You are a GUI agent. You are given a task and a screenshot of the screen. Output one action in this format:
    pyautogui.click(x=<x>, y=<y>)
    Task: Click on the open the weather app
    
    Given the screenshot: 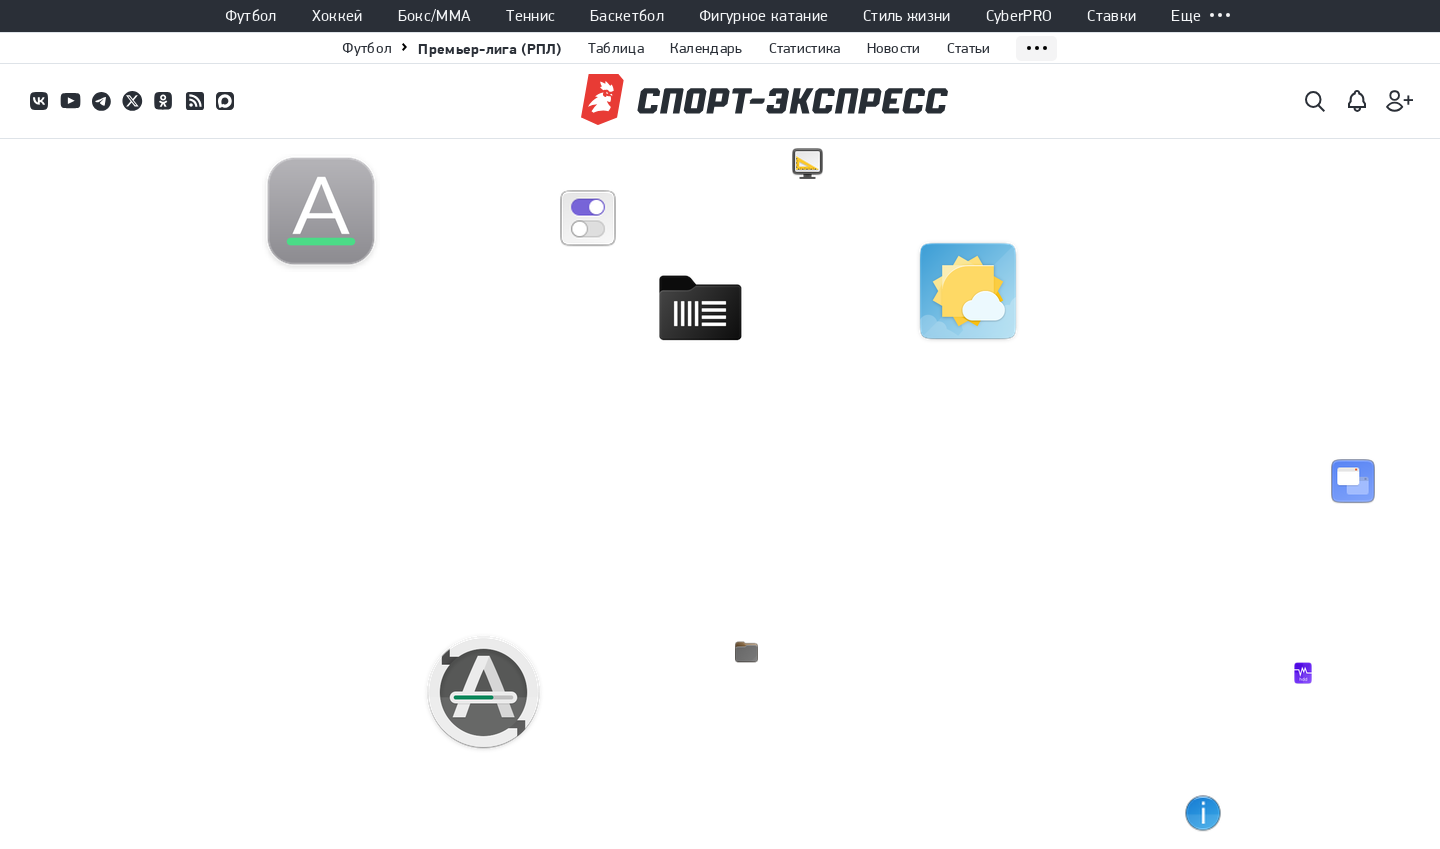 What is the action you would take?
    pyautogui.click(x=968, y=291)
    